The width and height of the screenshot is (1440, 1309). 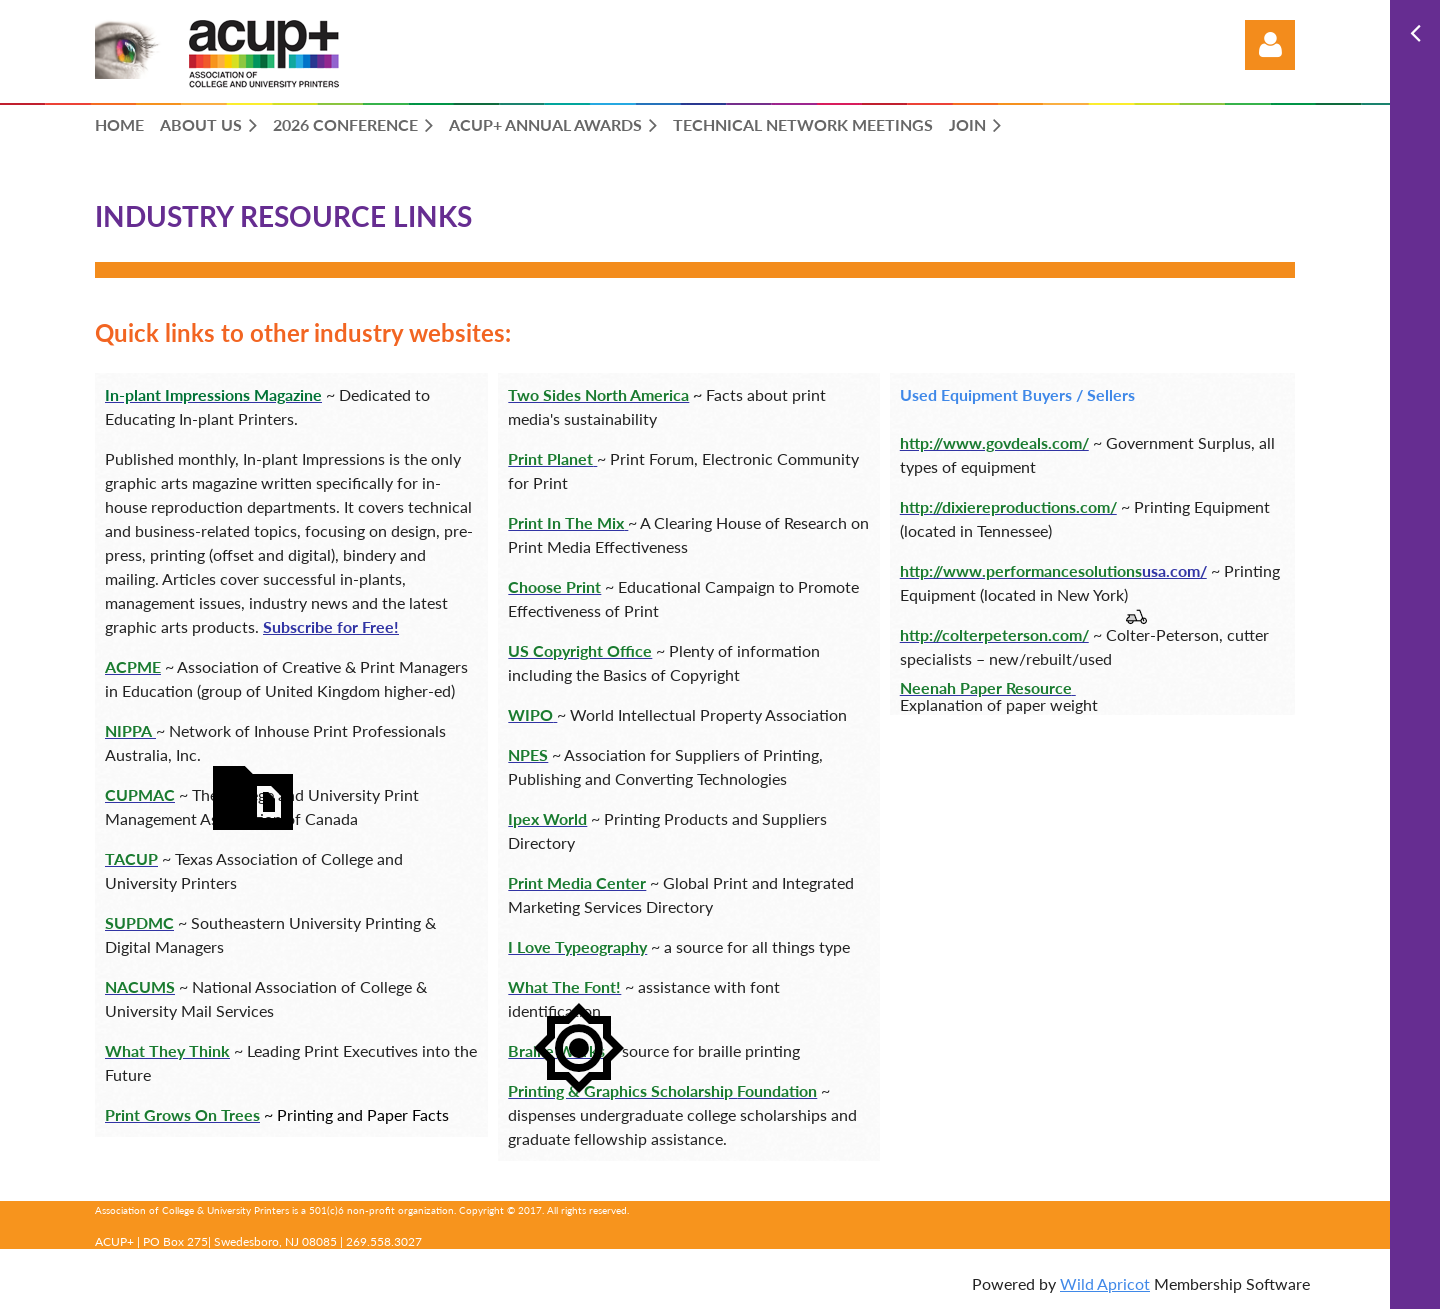 What do you see at coordinates (579, 1048) in the screenshot?
I see `increase screen brightness` at bounding box center [579, 1048].